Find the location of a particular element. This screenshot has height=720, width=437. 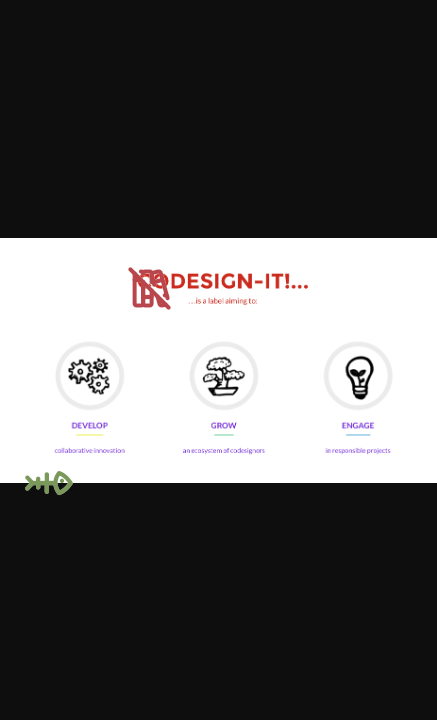

indicates empty or consumed content is located at coordinates (49, 483).